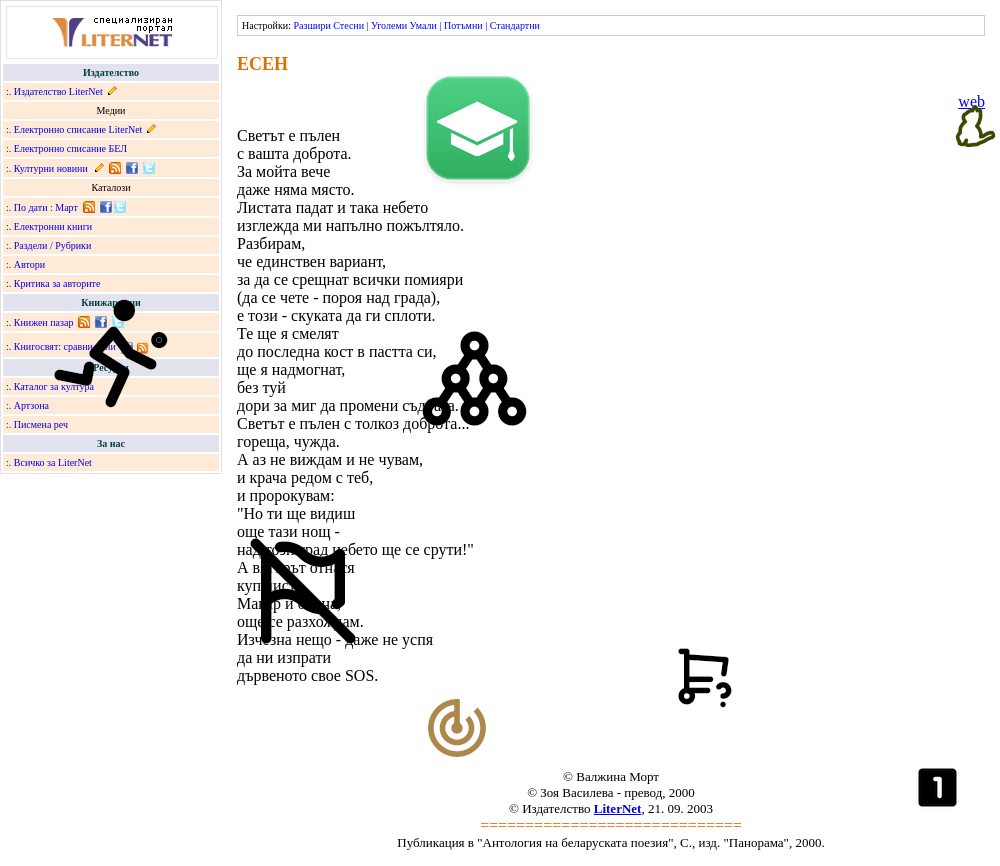  What do you see at coordinates (474, 378) in the screenshot?
I see `view organizational hierarchy` at bounding box center [474, 378].